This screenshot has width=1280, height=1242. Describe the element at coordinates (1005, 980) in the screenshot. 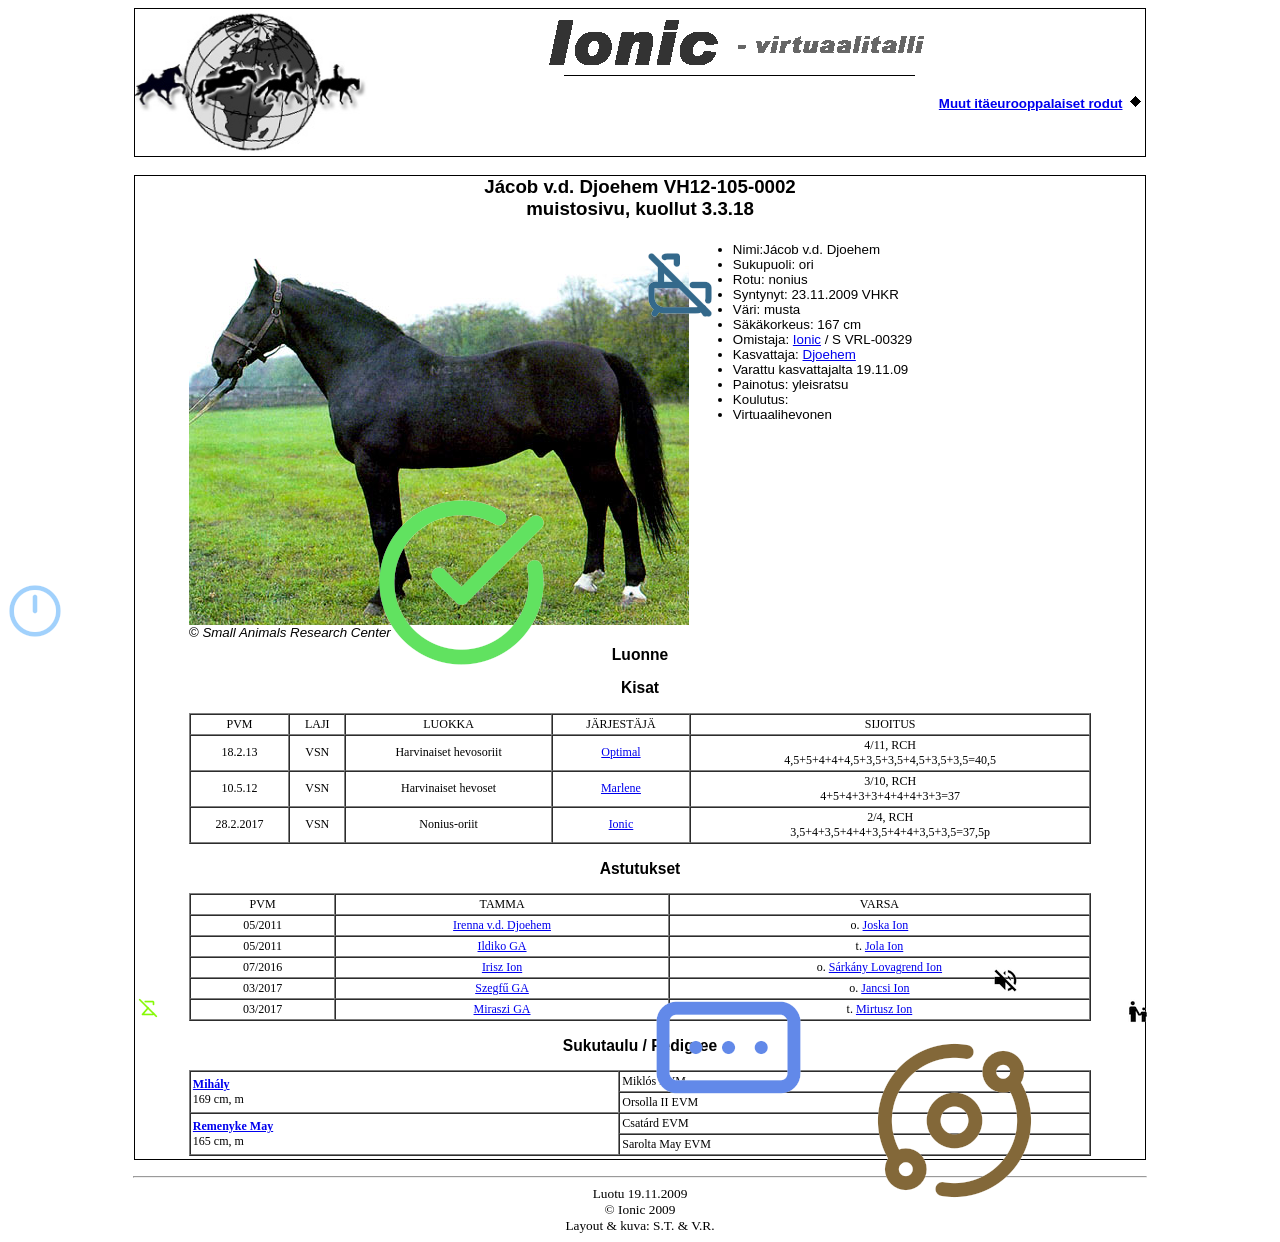

I see `mute audio or sound` at that location.